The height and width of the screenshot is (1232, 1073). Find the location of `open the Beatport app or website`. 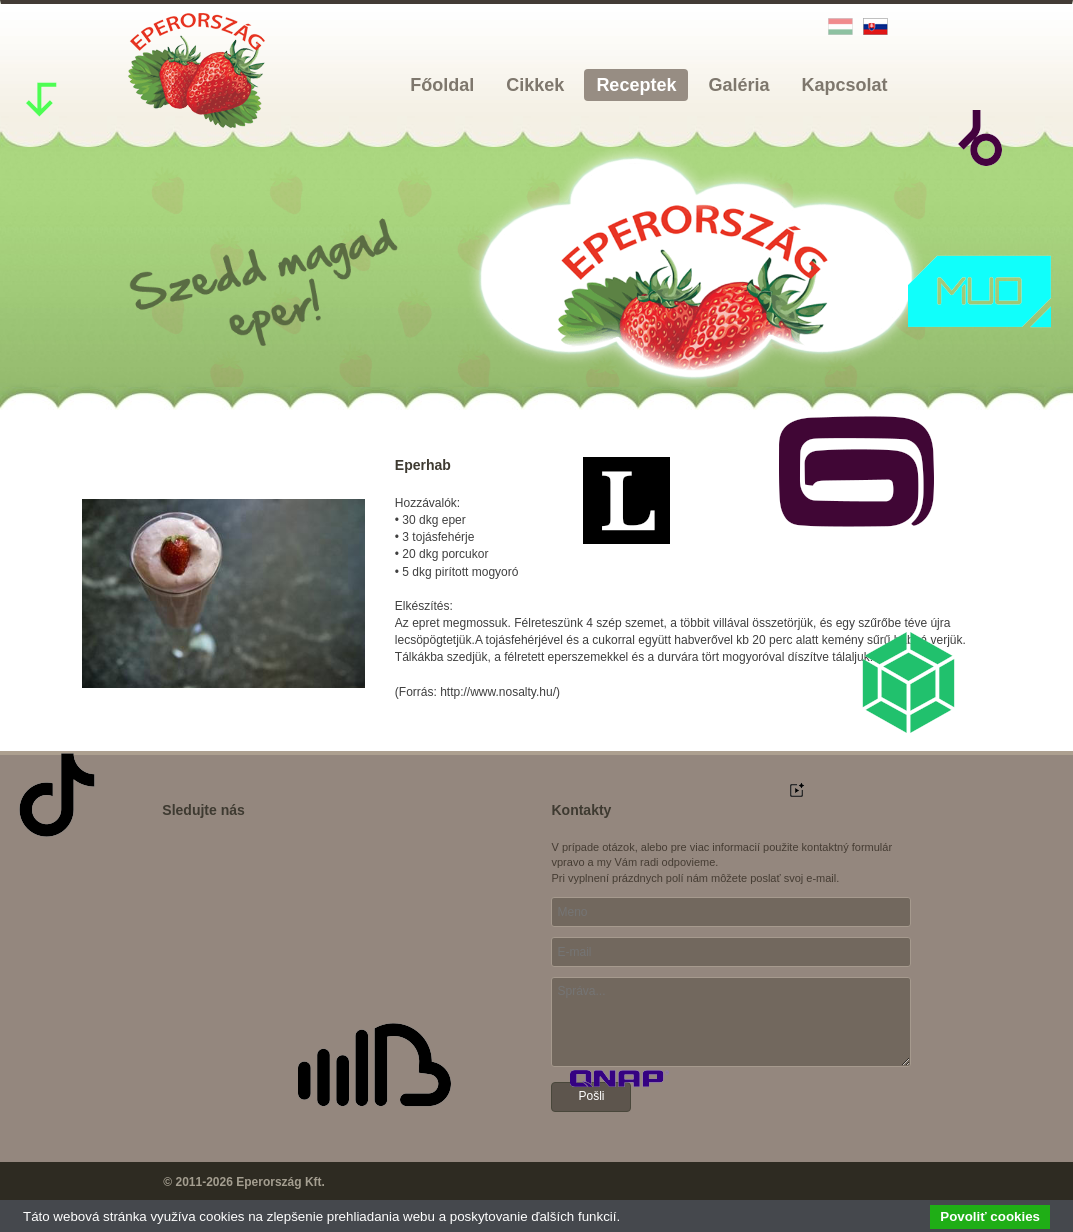

open the Beatport app or website is located at coordinates (980, 138).